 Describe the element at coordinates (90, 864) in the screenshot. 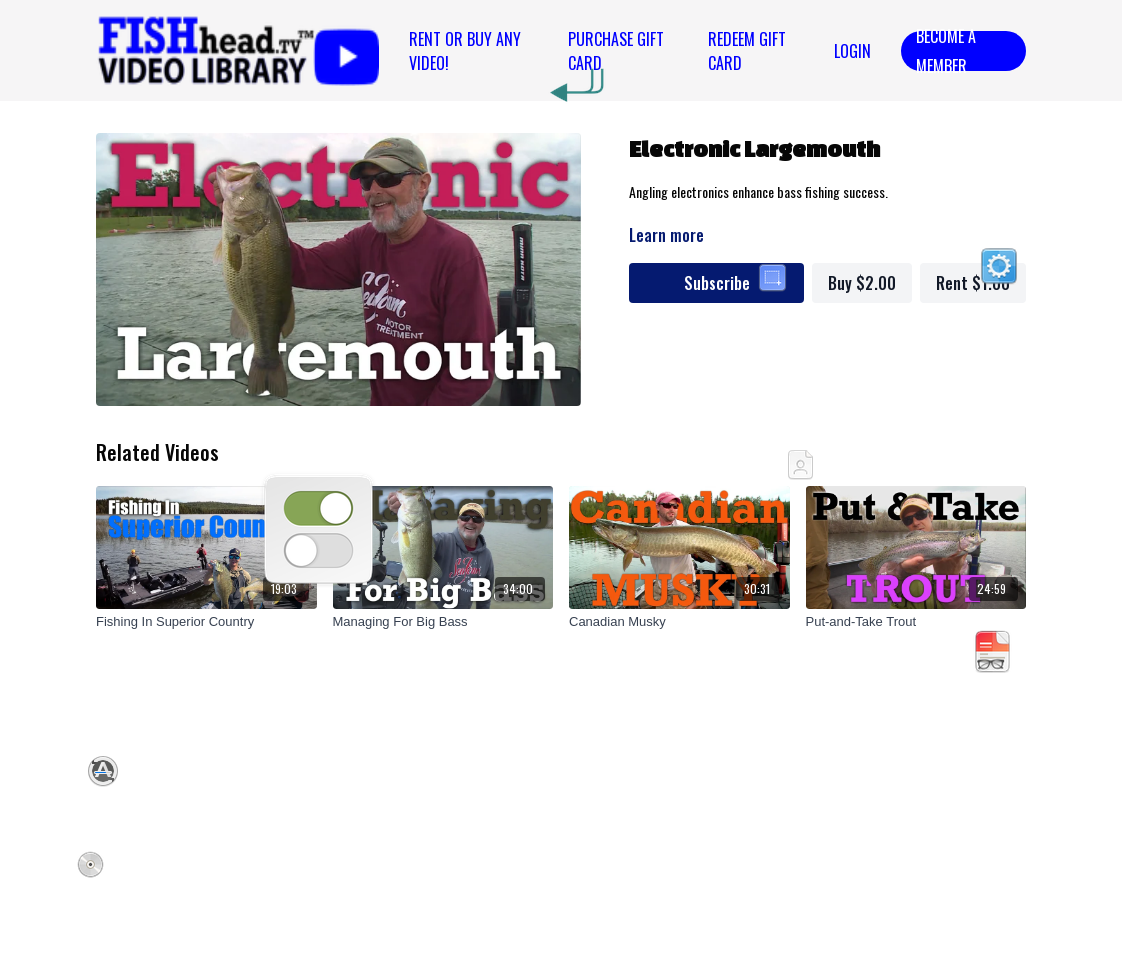

I see `access DVD-ROM drive` at that location.